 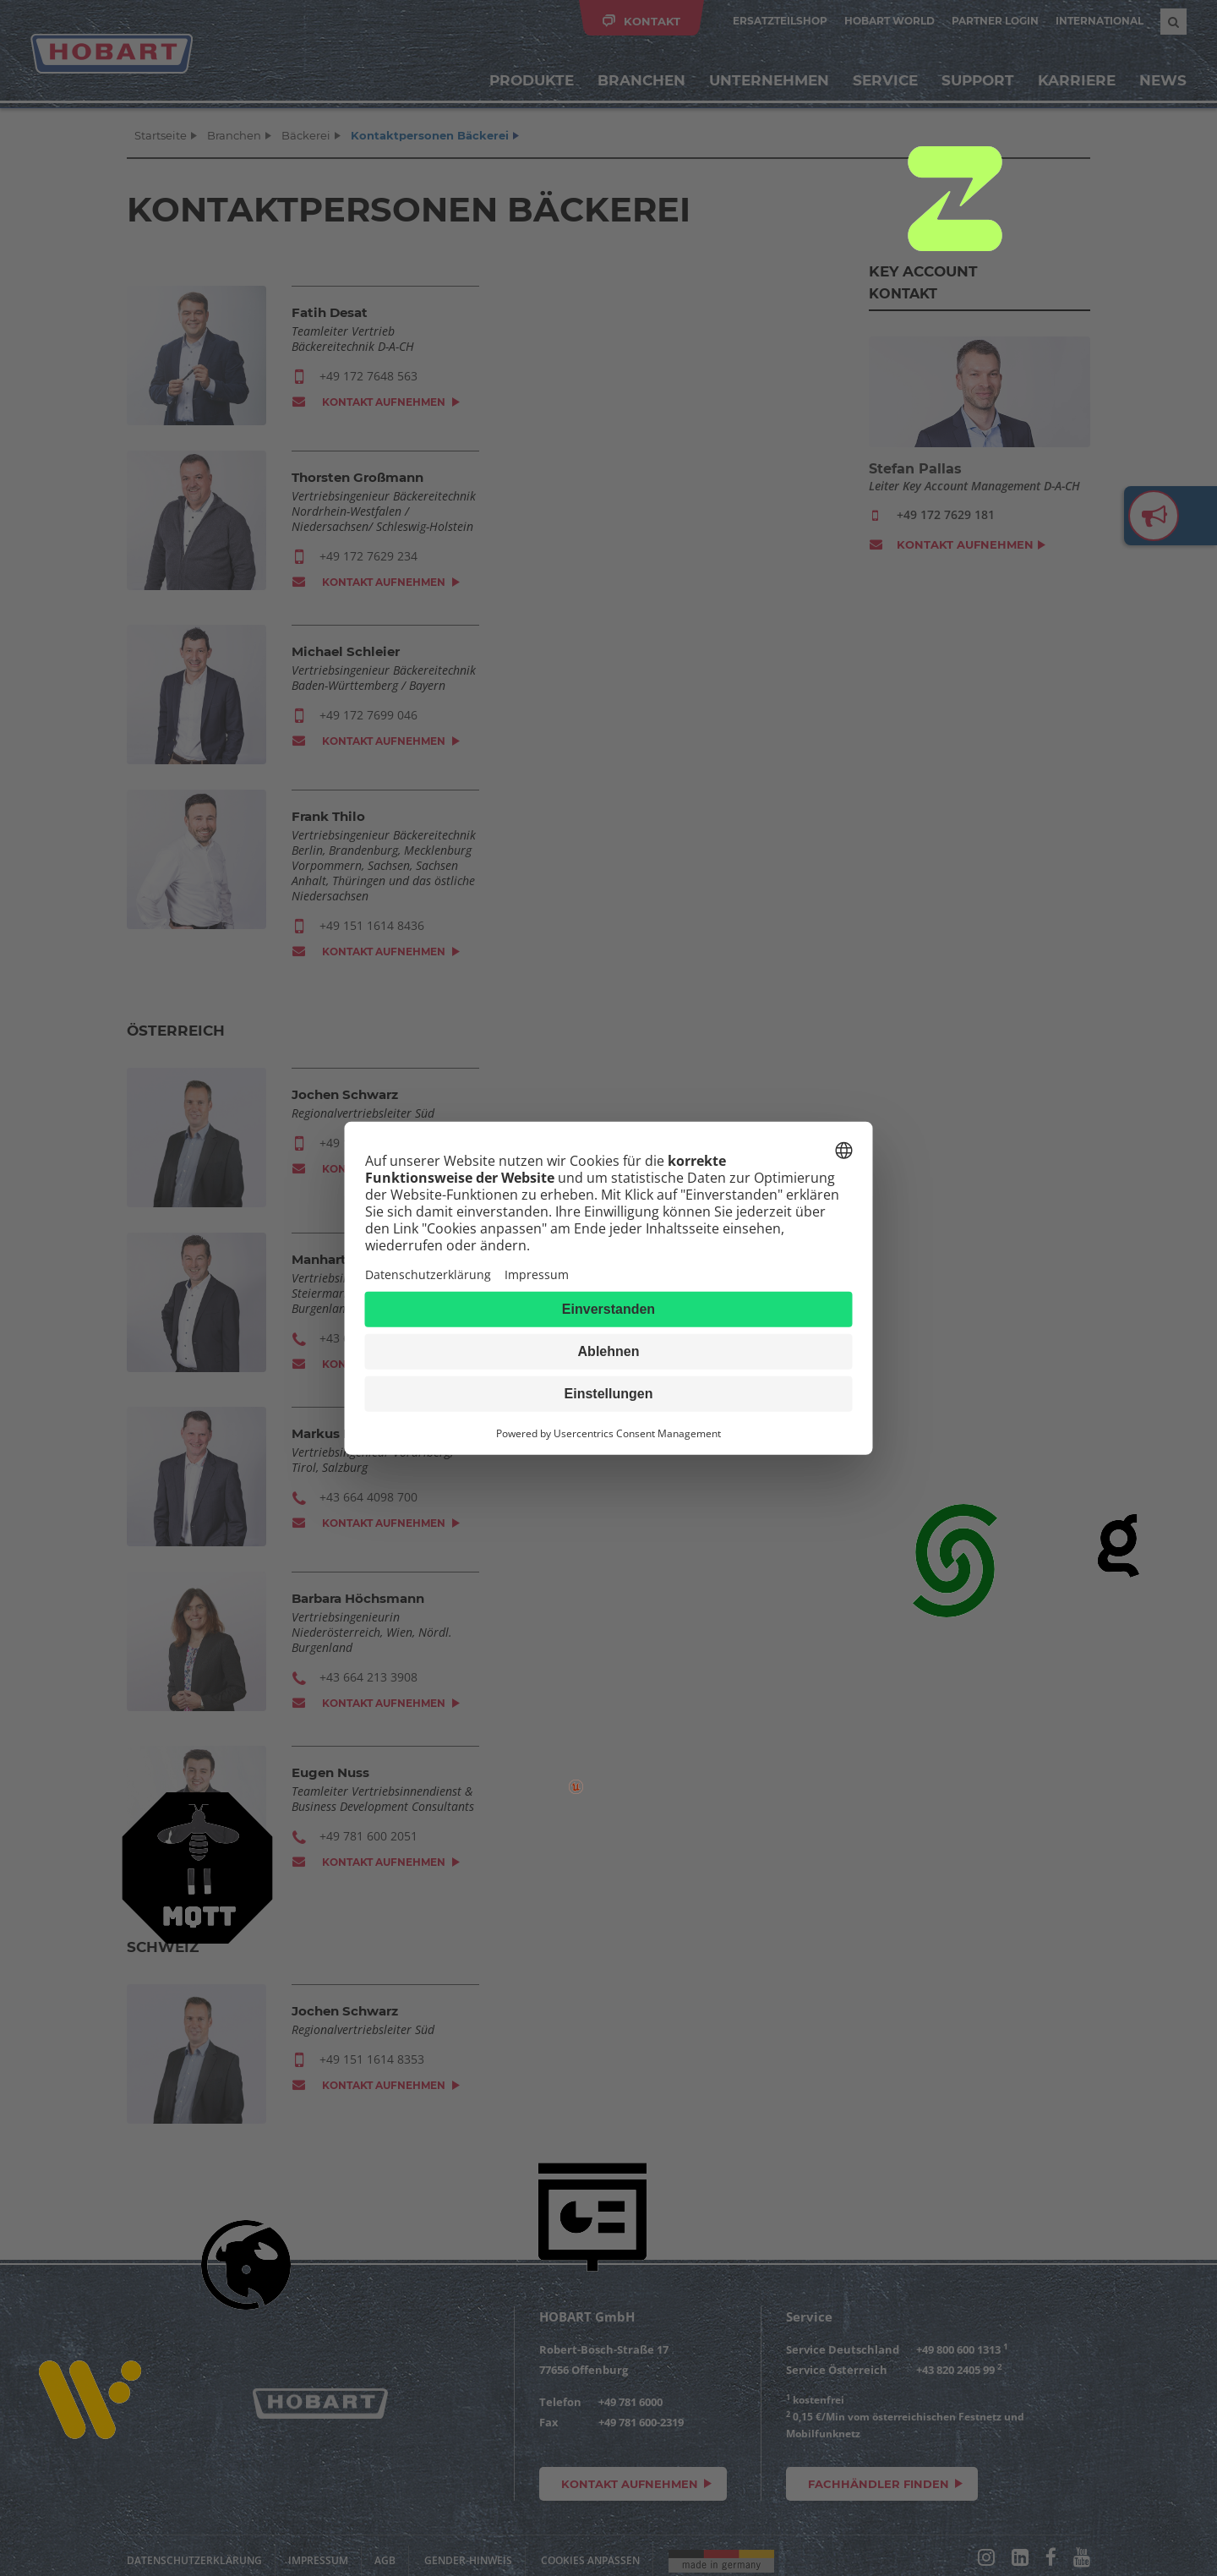 What do you see at coordinates (1118, 1545) in the screenshot?
I see `open Kagi search engine` at bounding box center [1118, 1545].